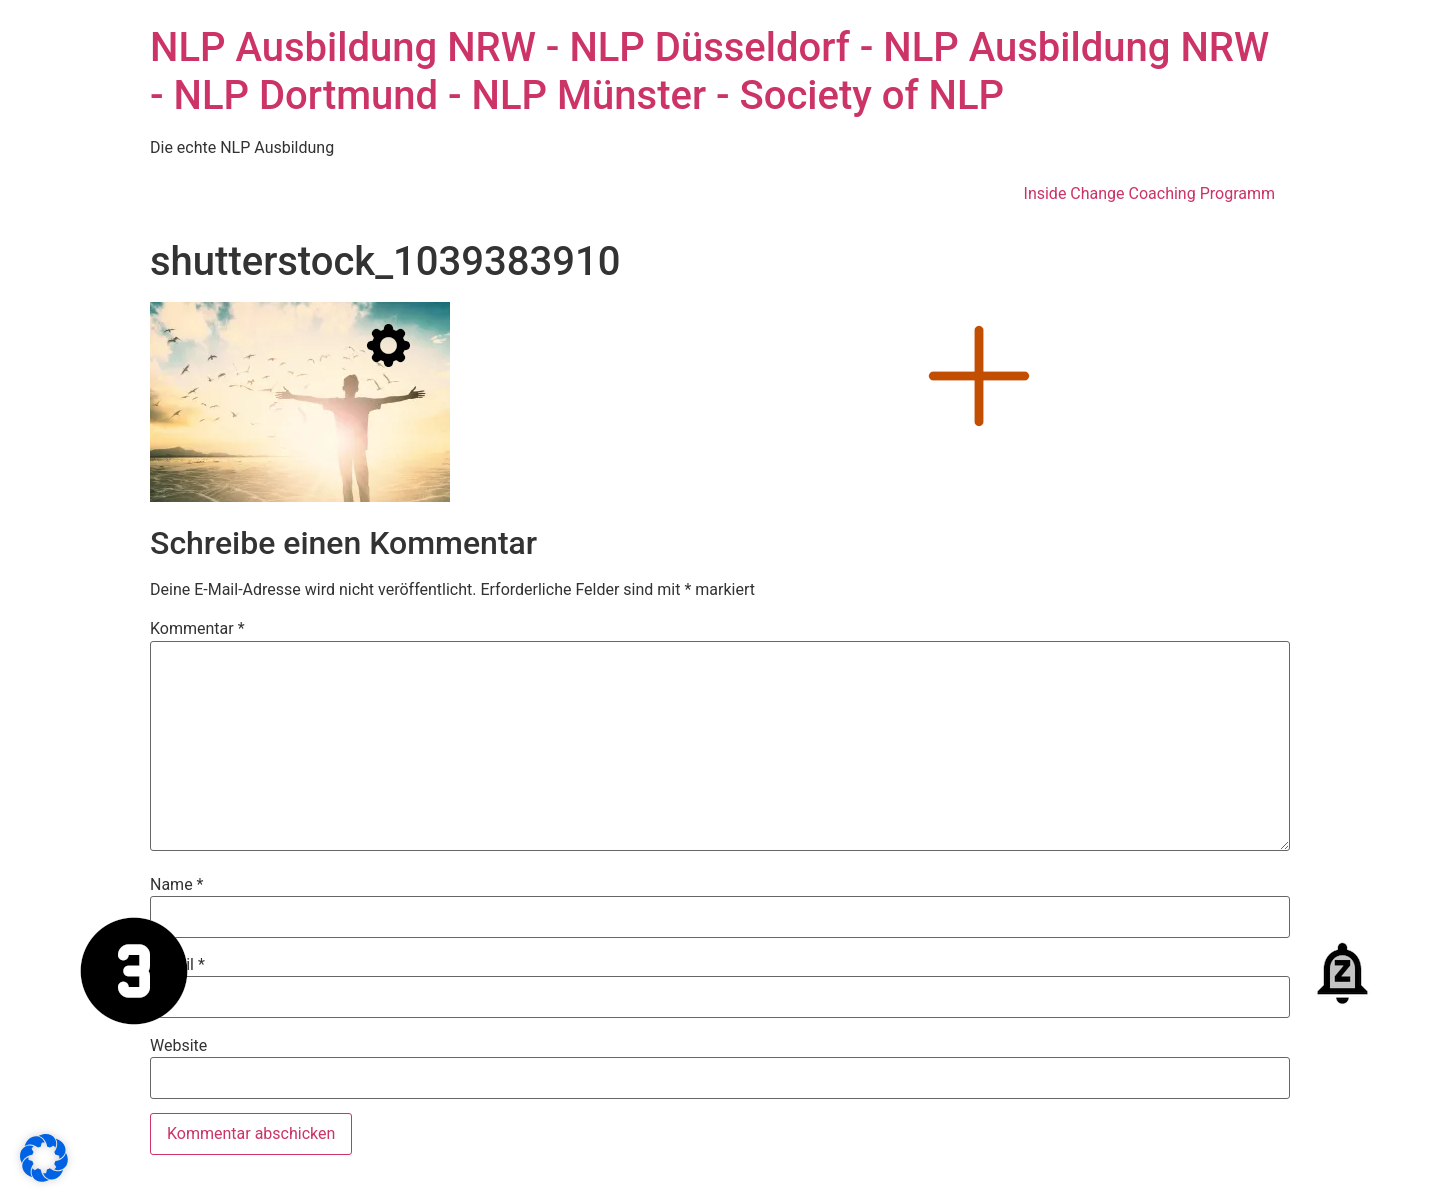  I want to click on step 3 in a multi-step process or wizard, so click(134, 971).